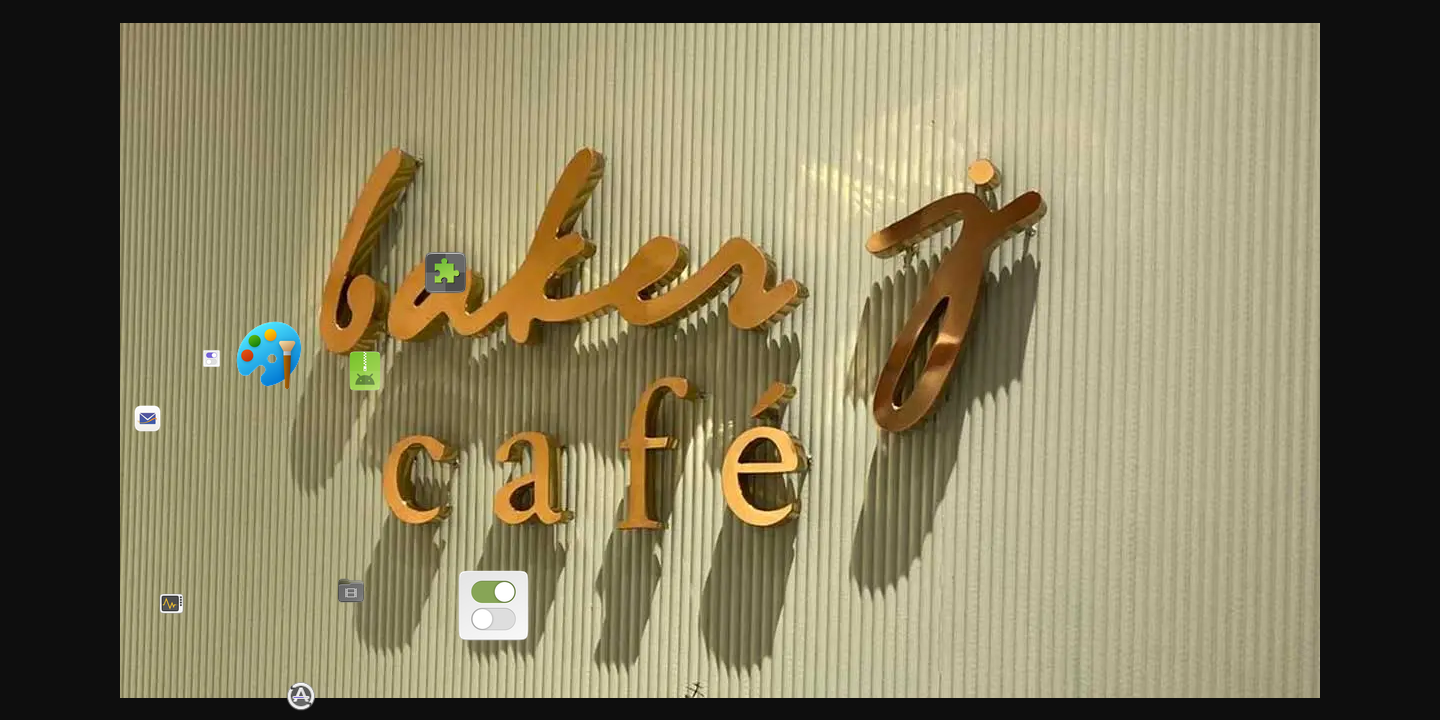  I want to click on an android application package file, so click(365, 371).